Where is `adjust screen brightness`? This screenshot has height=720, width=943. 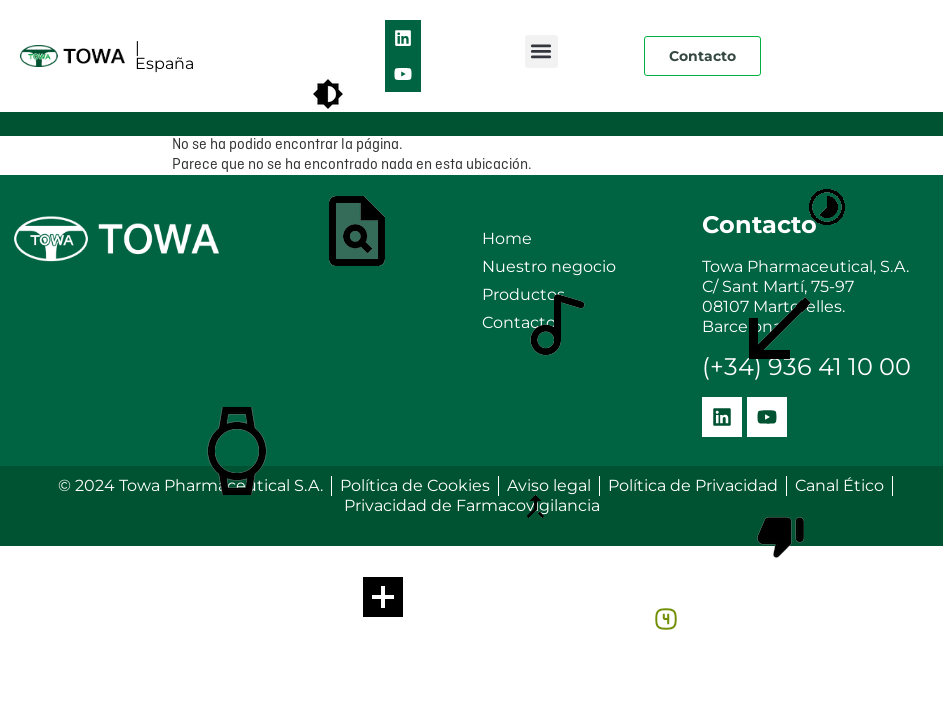
adjust screen brightness is located at coordinates (328, 94).